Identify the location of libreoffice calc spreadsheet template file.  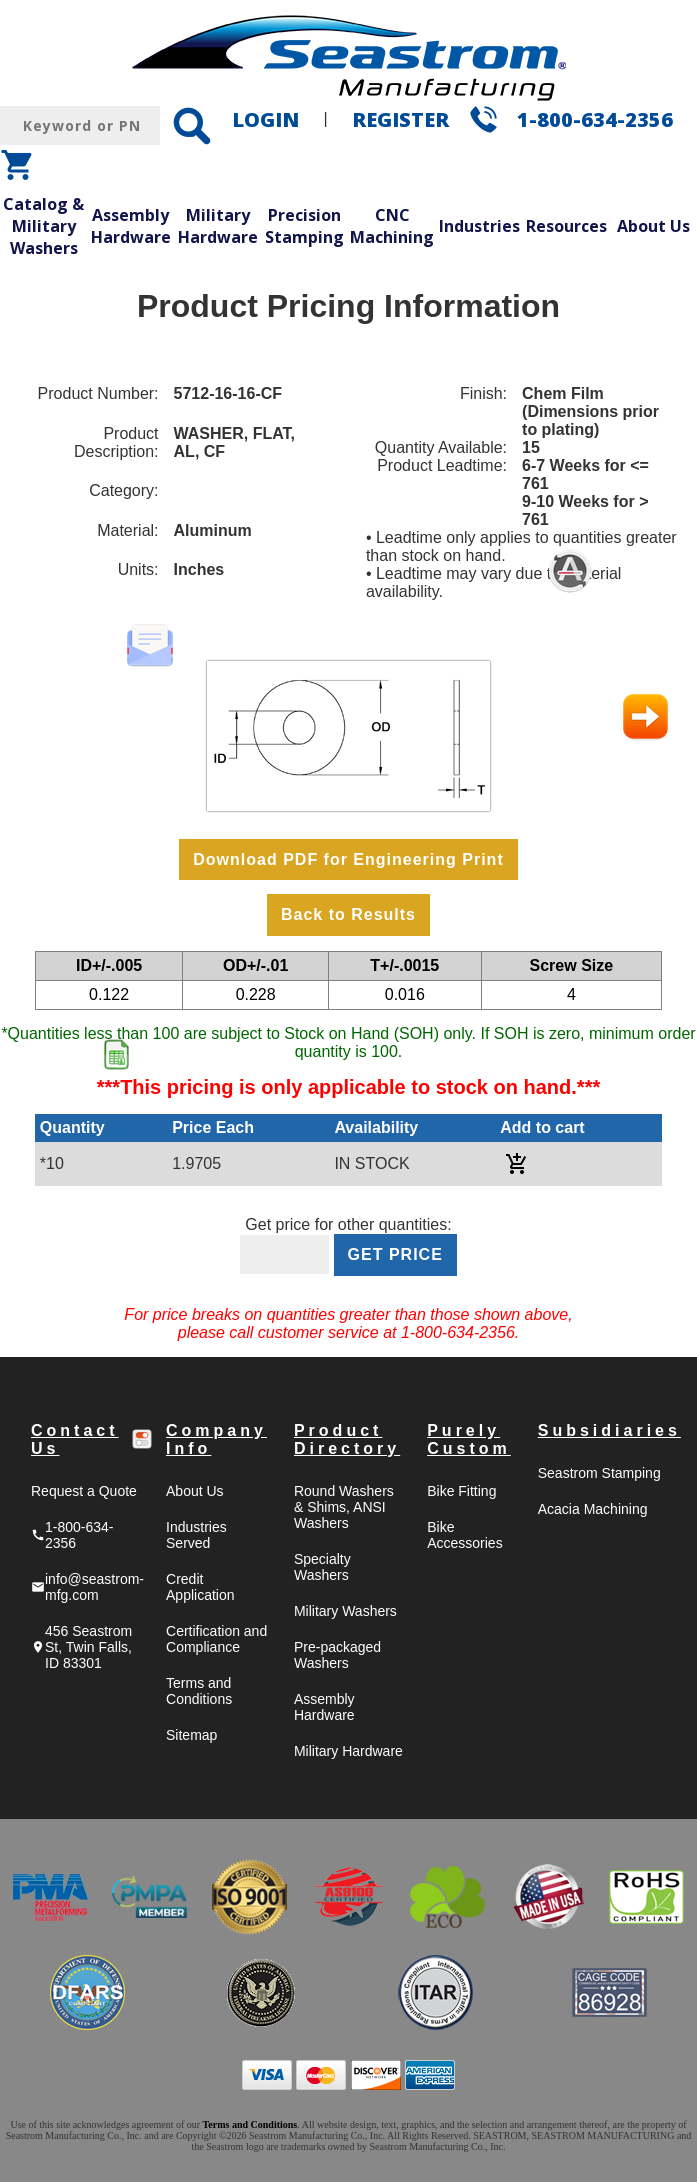
(116, 1054).